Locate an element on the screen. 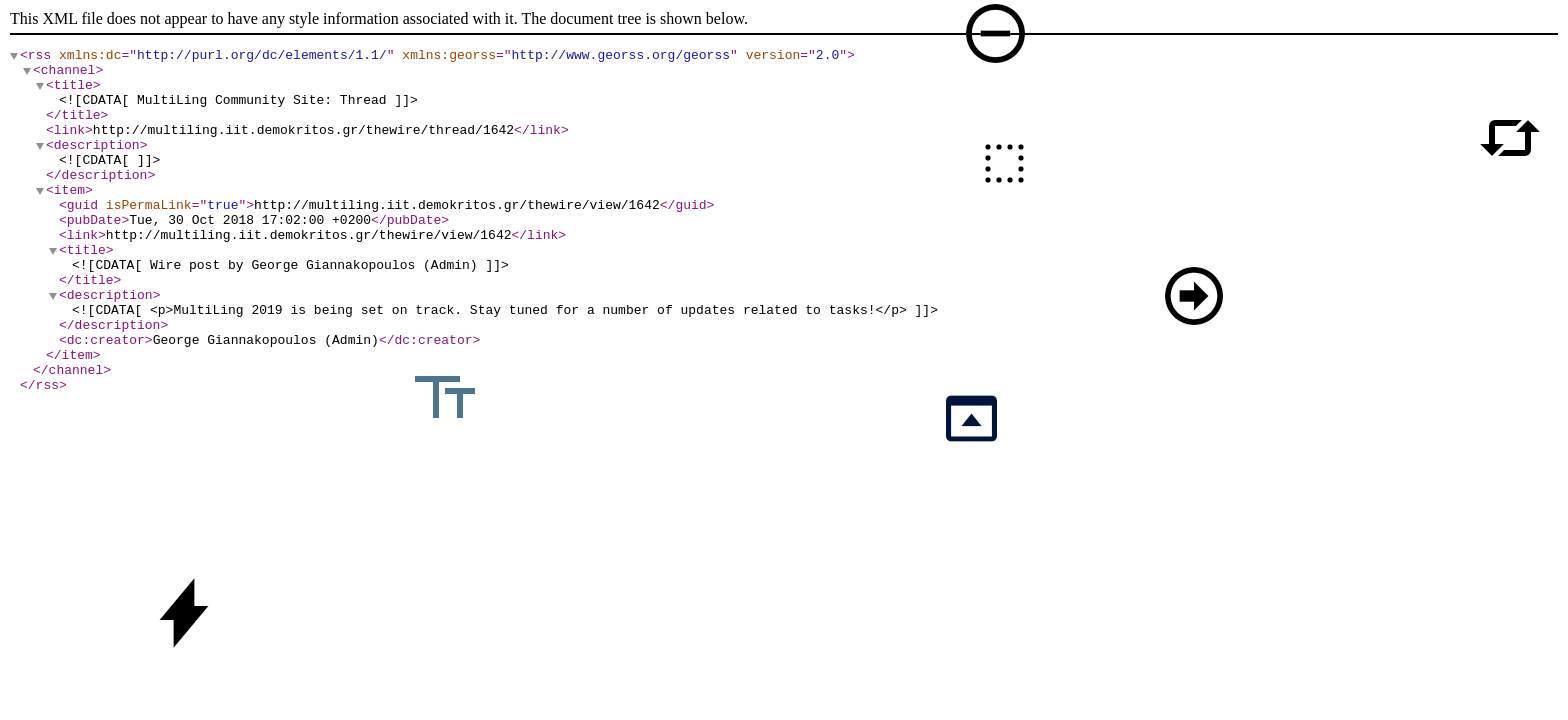  remove all borders from selected cells is located at coordinates (1004, 163).